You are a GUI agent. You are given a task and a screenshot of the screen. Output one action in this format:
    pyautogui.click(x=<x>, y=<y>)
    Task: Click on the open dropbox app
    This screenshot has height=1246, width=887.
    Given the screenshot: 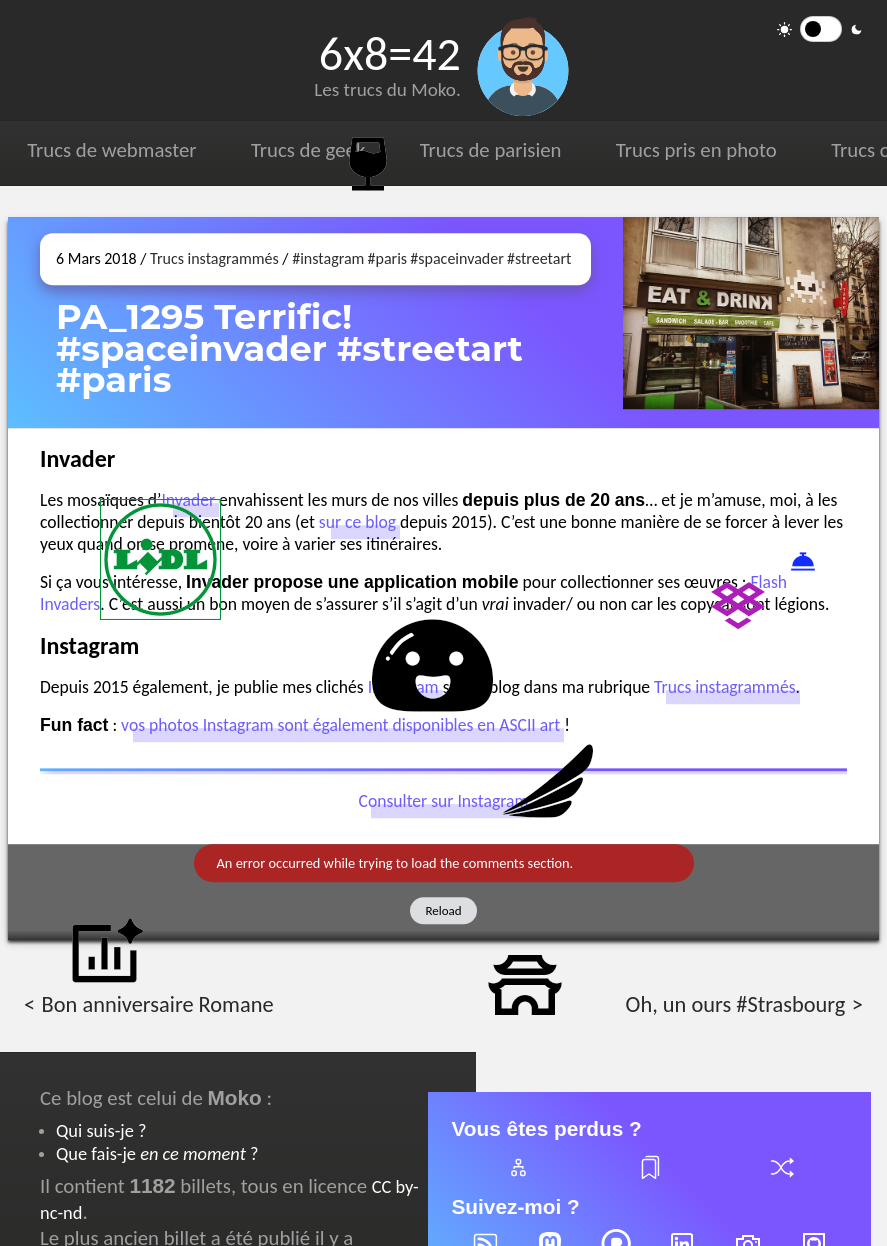 What is the action you would take?
    pyautogui.click(x=738, y=604)
    